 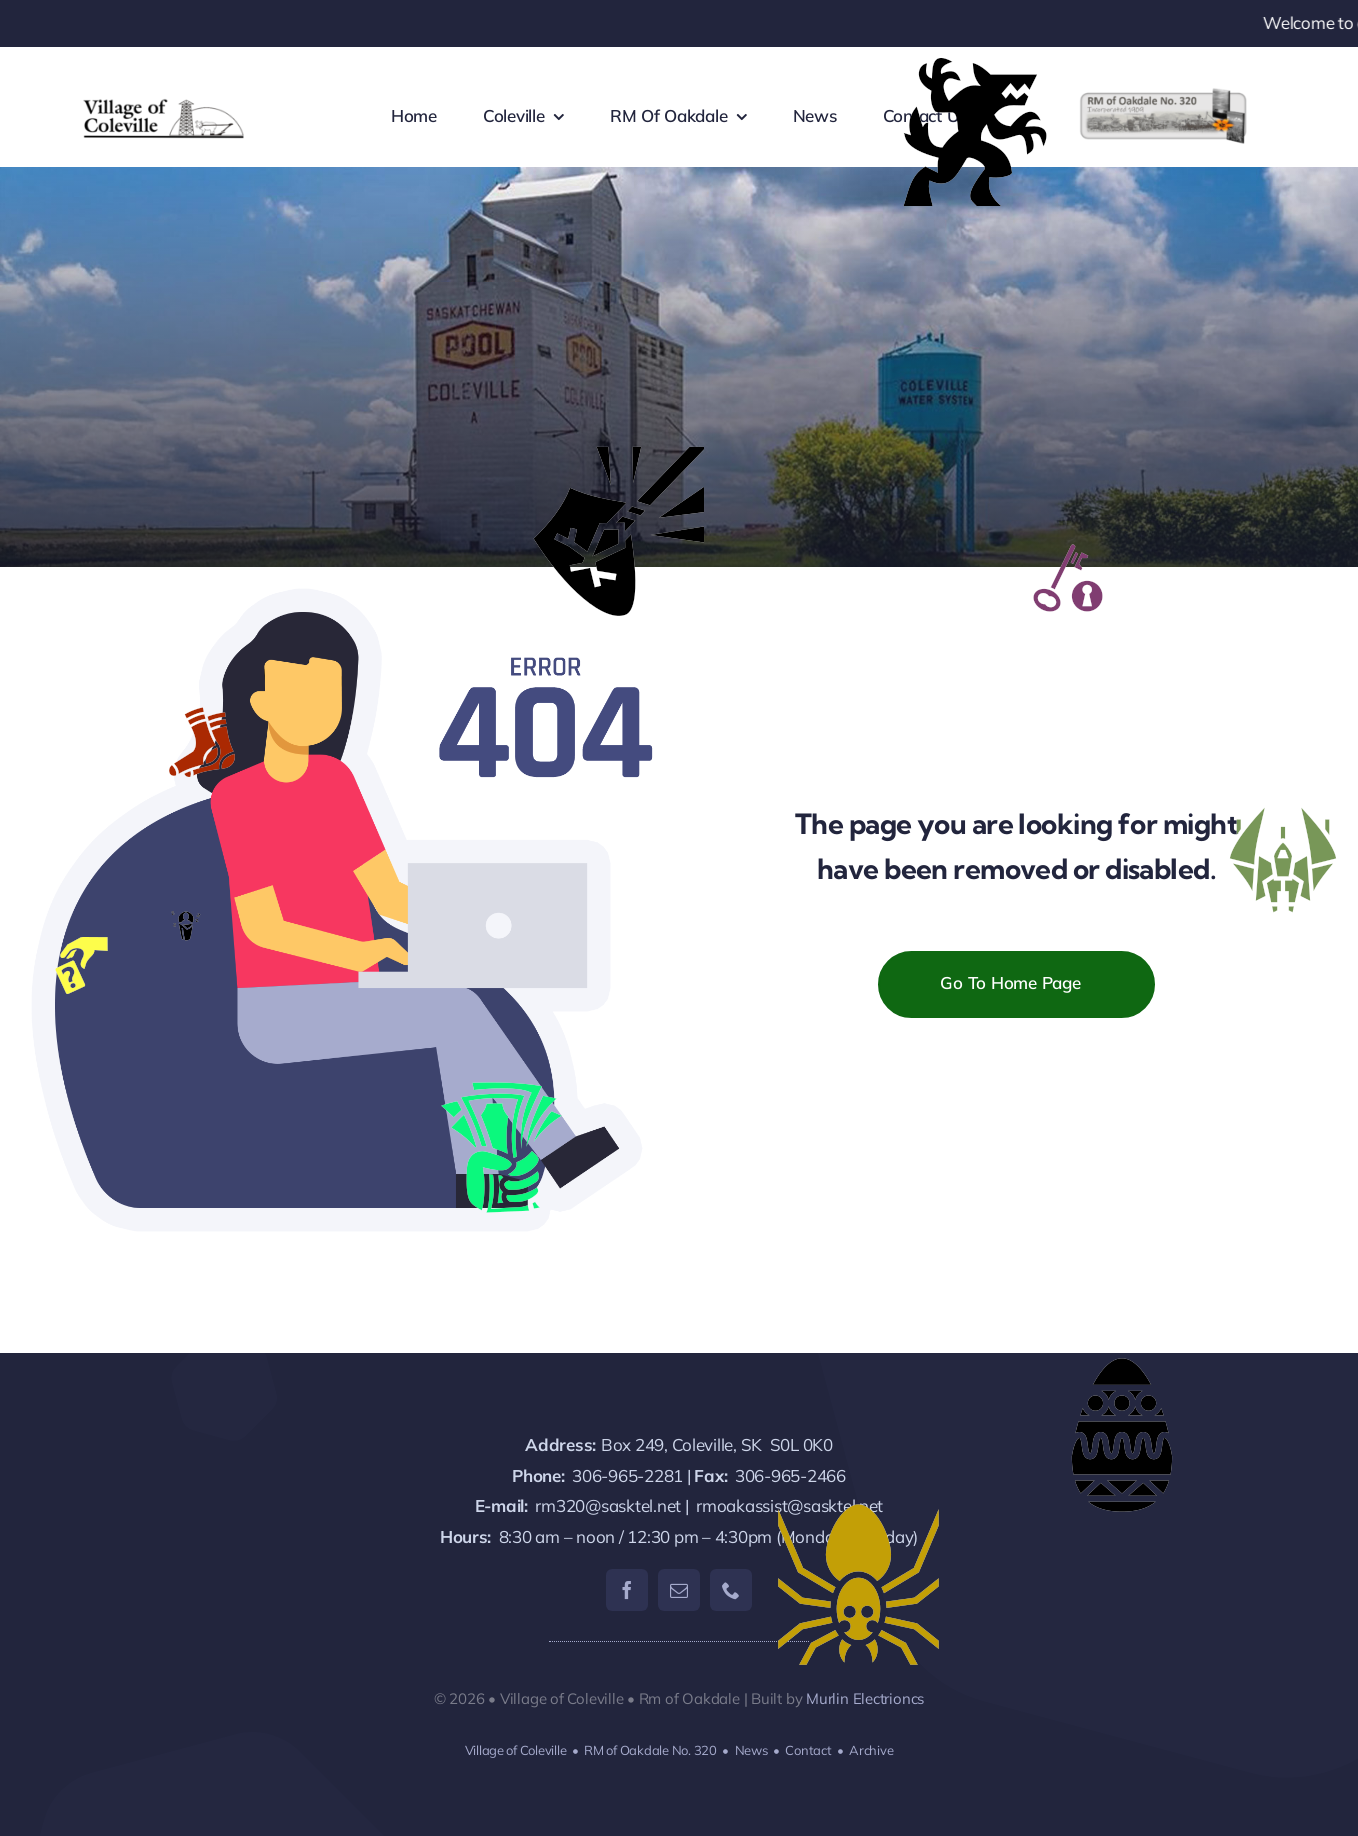 What do you see at coordinates (975, 132) in the screenshot?
I see `select werewolf character or role` at bounding box center [975, 132].